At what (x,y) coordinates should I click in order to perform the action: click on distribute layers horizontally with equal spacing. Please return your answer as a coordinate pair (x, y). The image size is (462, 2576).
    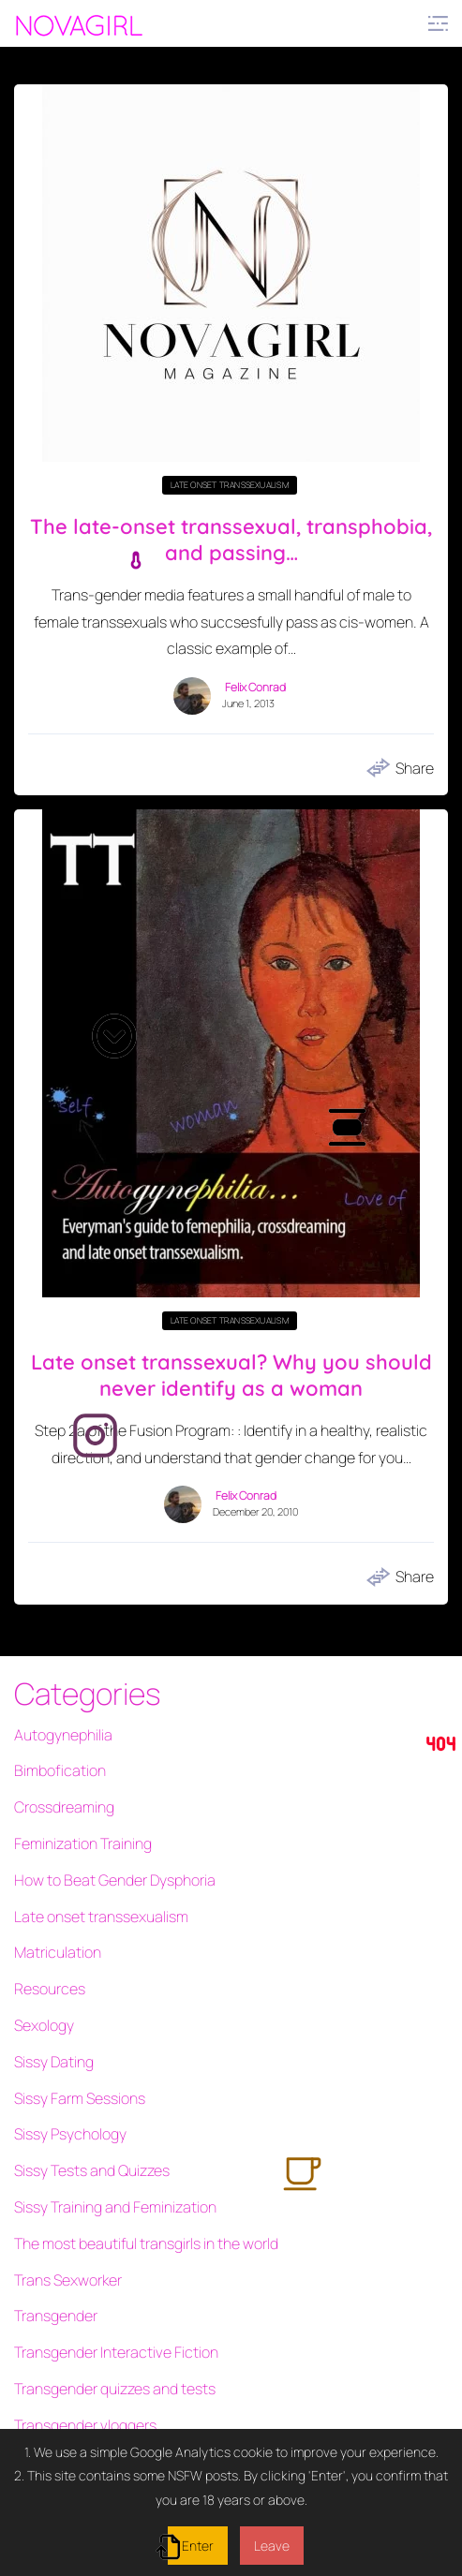
    Looking at the image, I should click on (347, 1127).